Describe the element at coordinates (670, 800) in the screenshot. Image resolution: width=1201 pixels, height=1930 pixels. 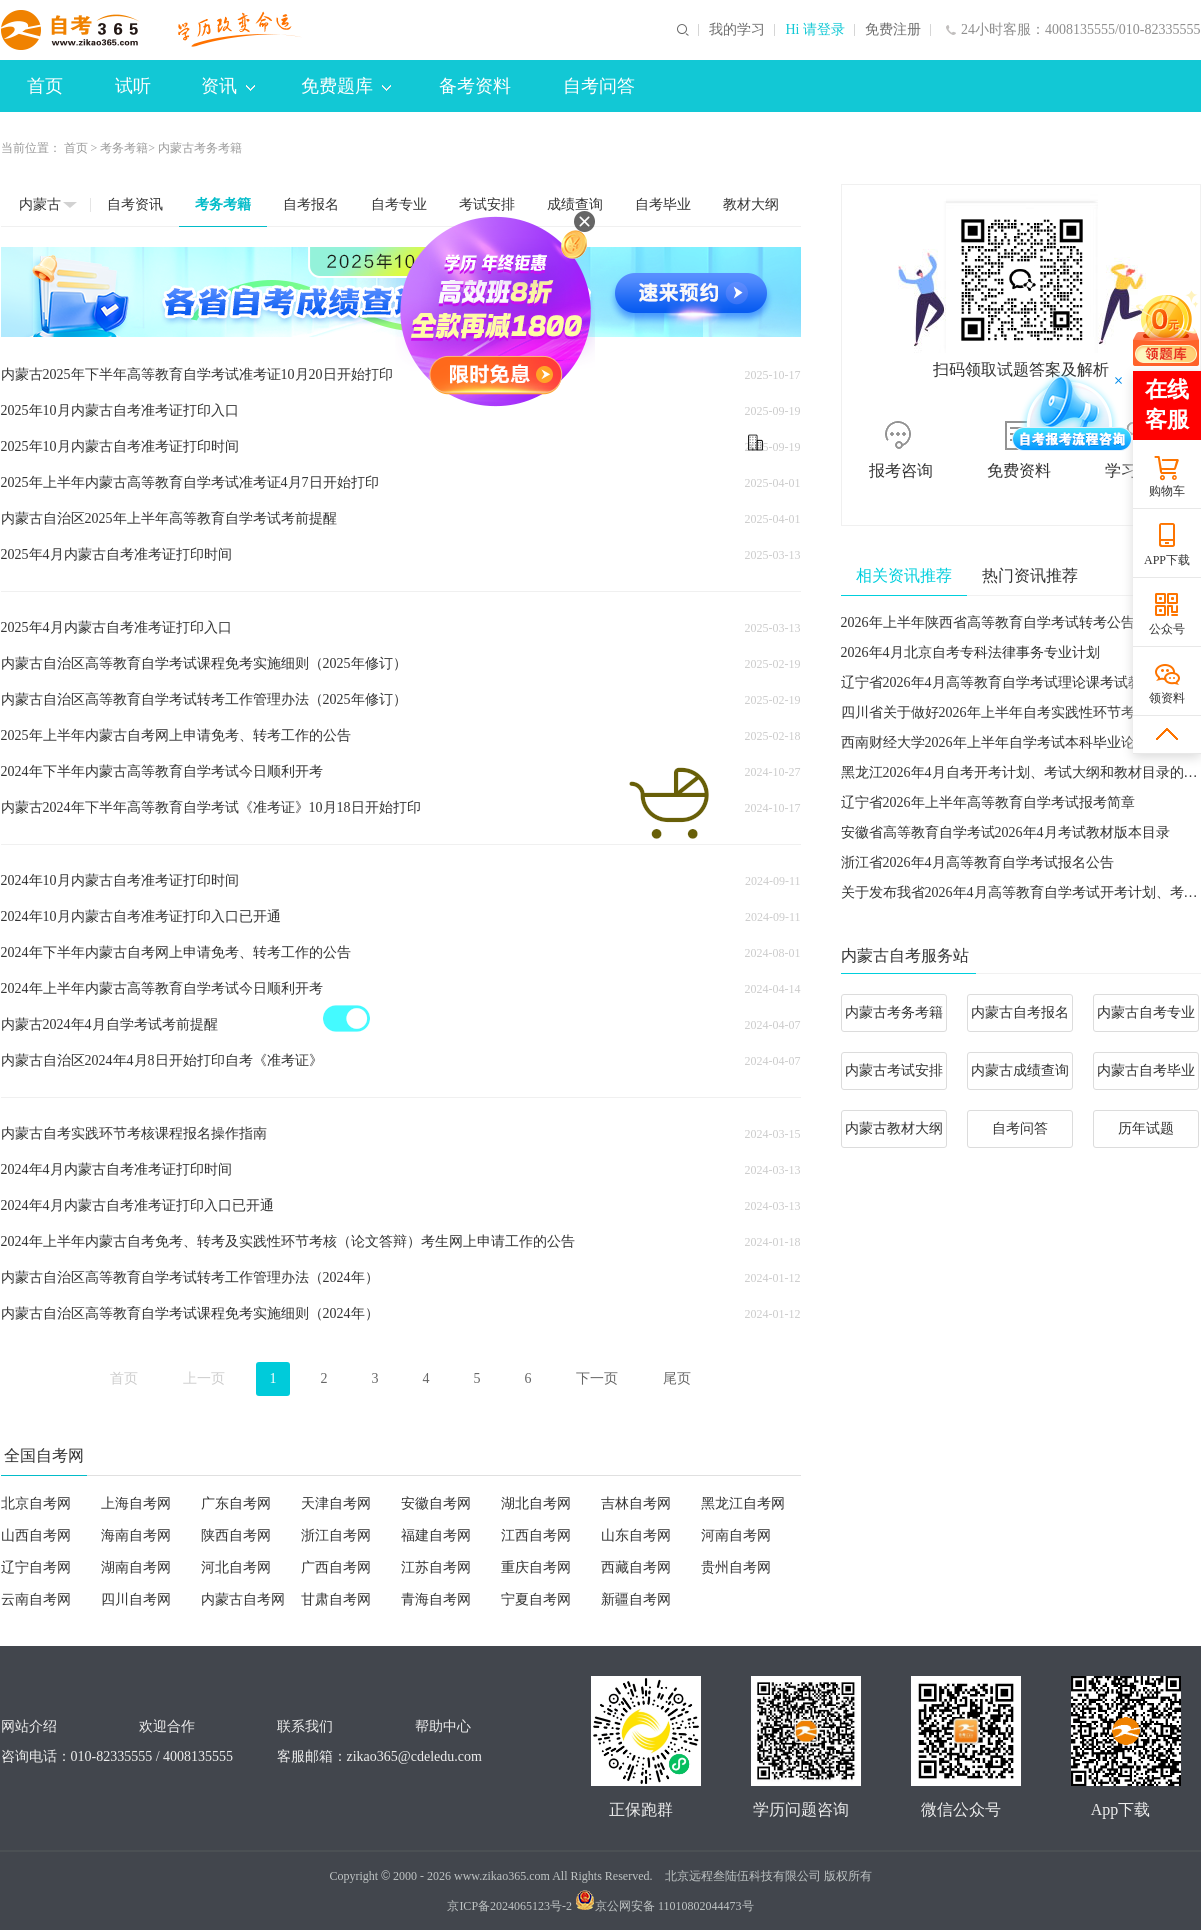
I see `access baby or parenting-related features` at that location.